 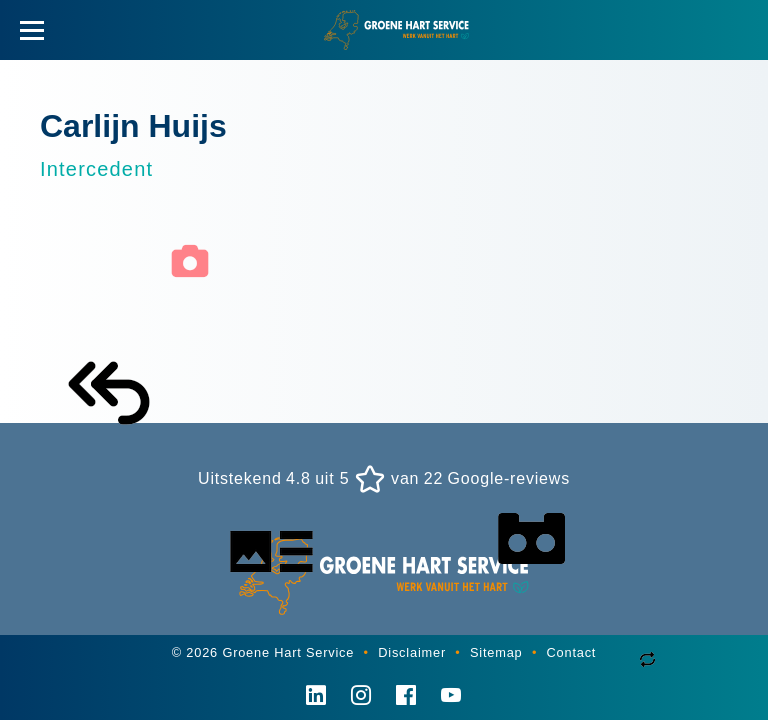 I want to click on undo multiple actions, so click(x=109, y=393).